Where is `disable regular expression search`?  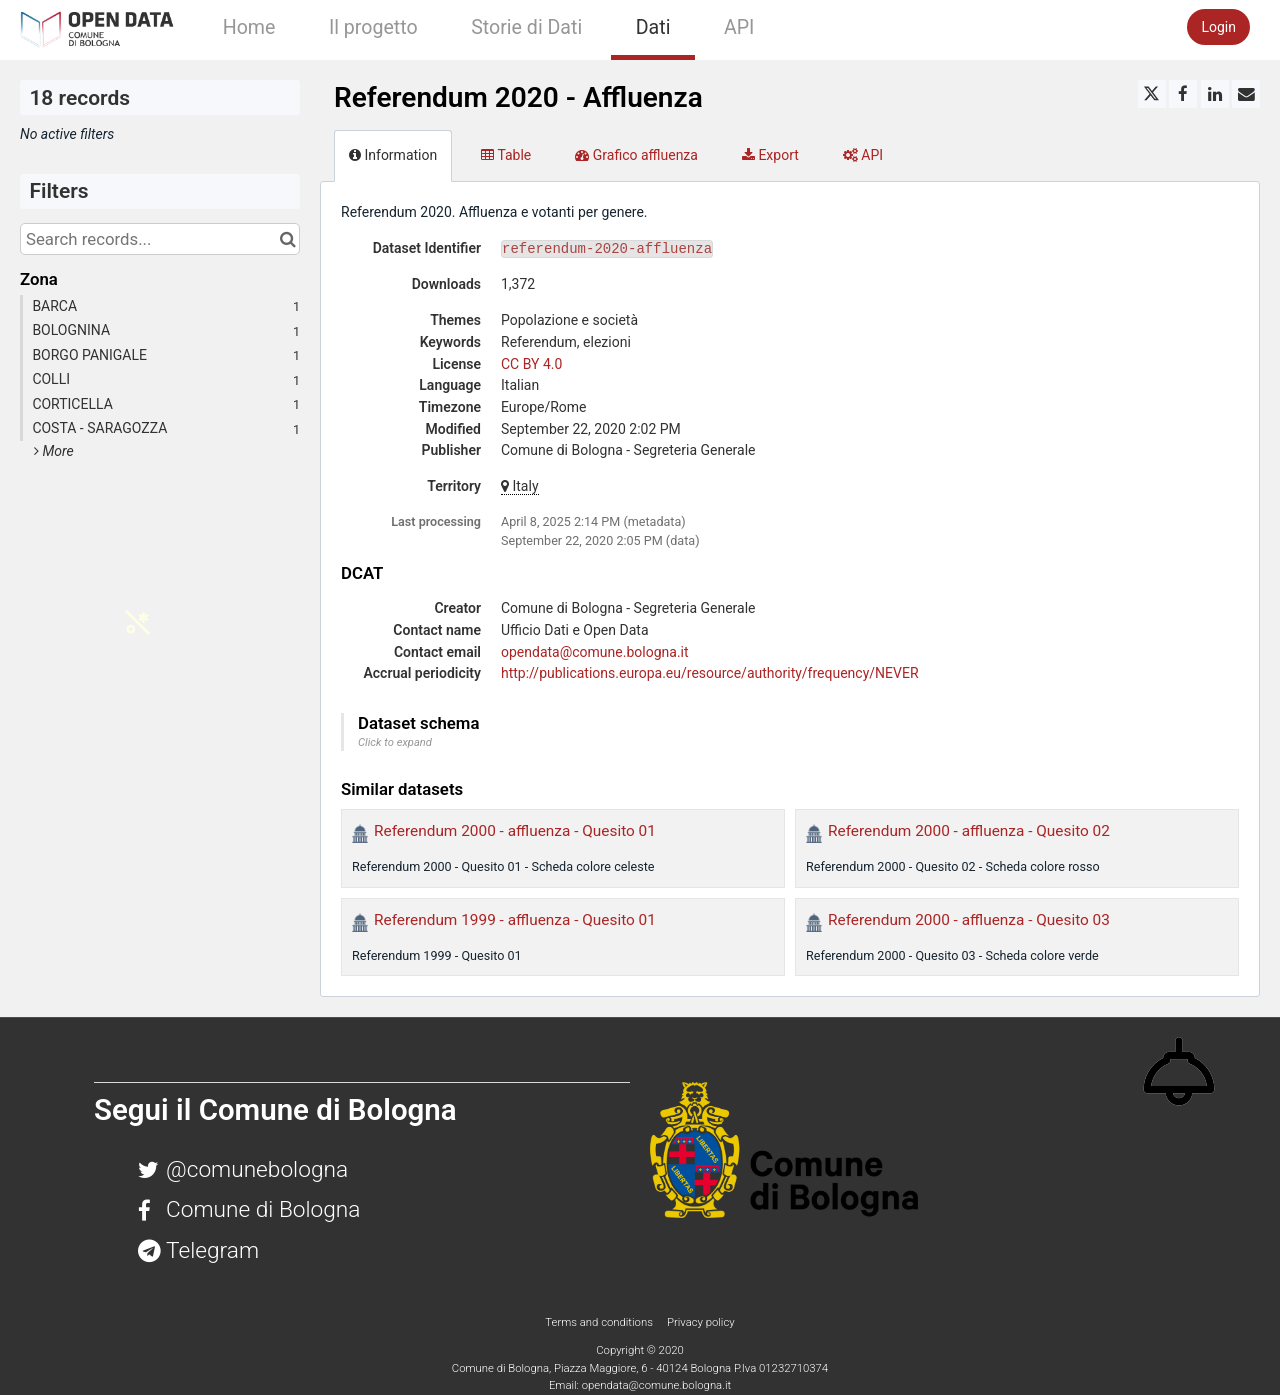 disable regular expression search is located at coordinates (137, 622).